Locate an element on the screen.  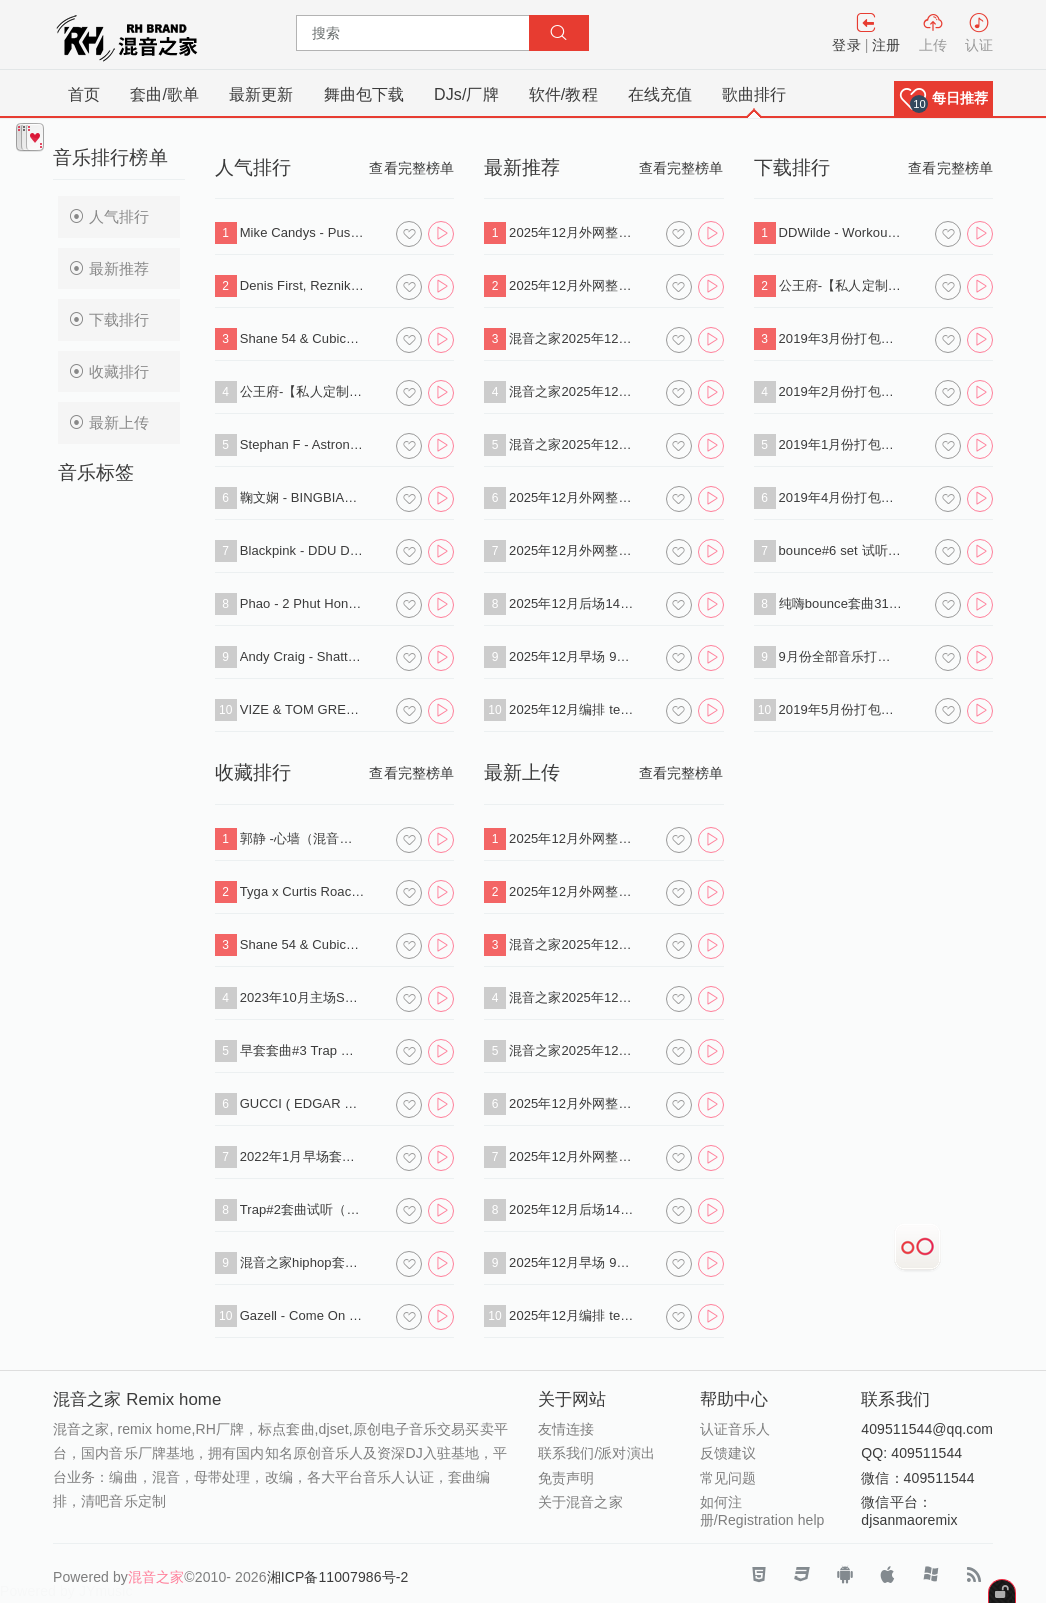
launch genymotion android emulator is located at coordinates (917, 1246).